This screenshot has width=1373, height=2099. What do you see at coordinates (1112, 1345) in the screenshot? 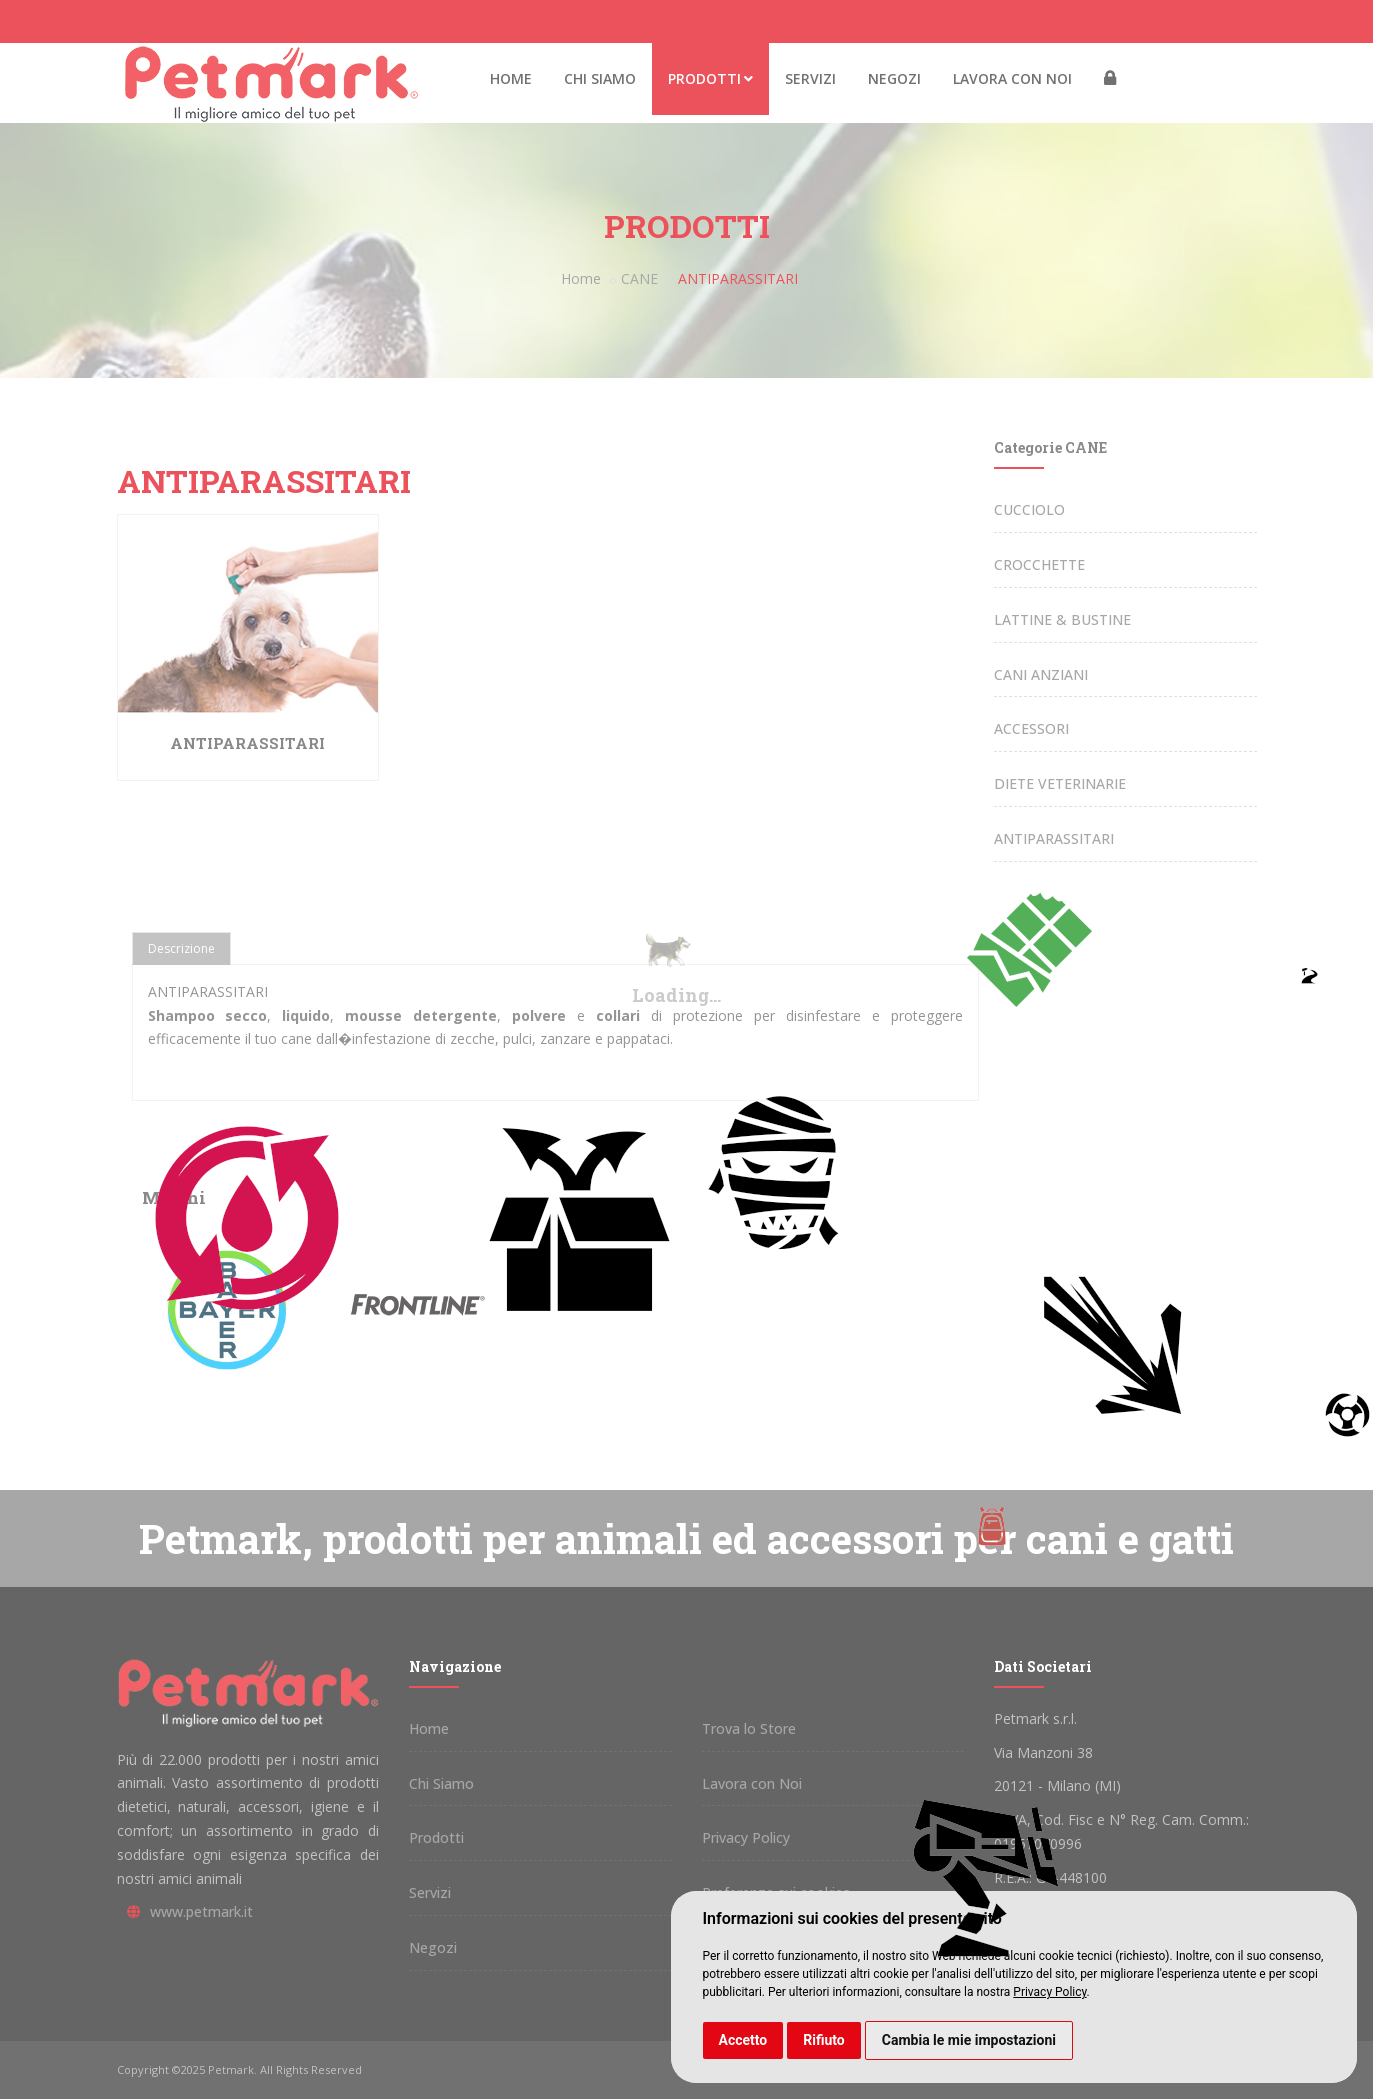
I see `fast forward or skip ahead` at bounding box center [1112, 1345].